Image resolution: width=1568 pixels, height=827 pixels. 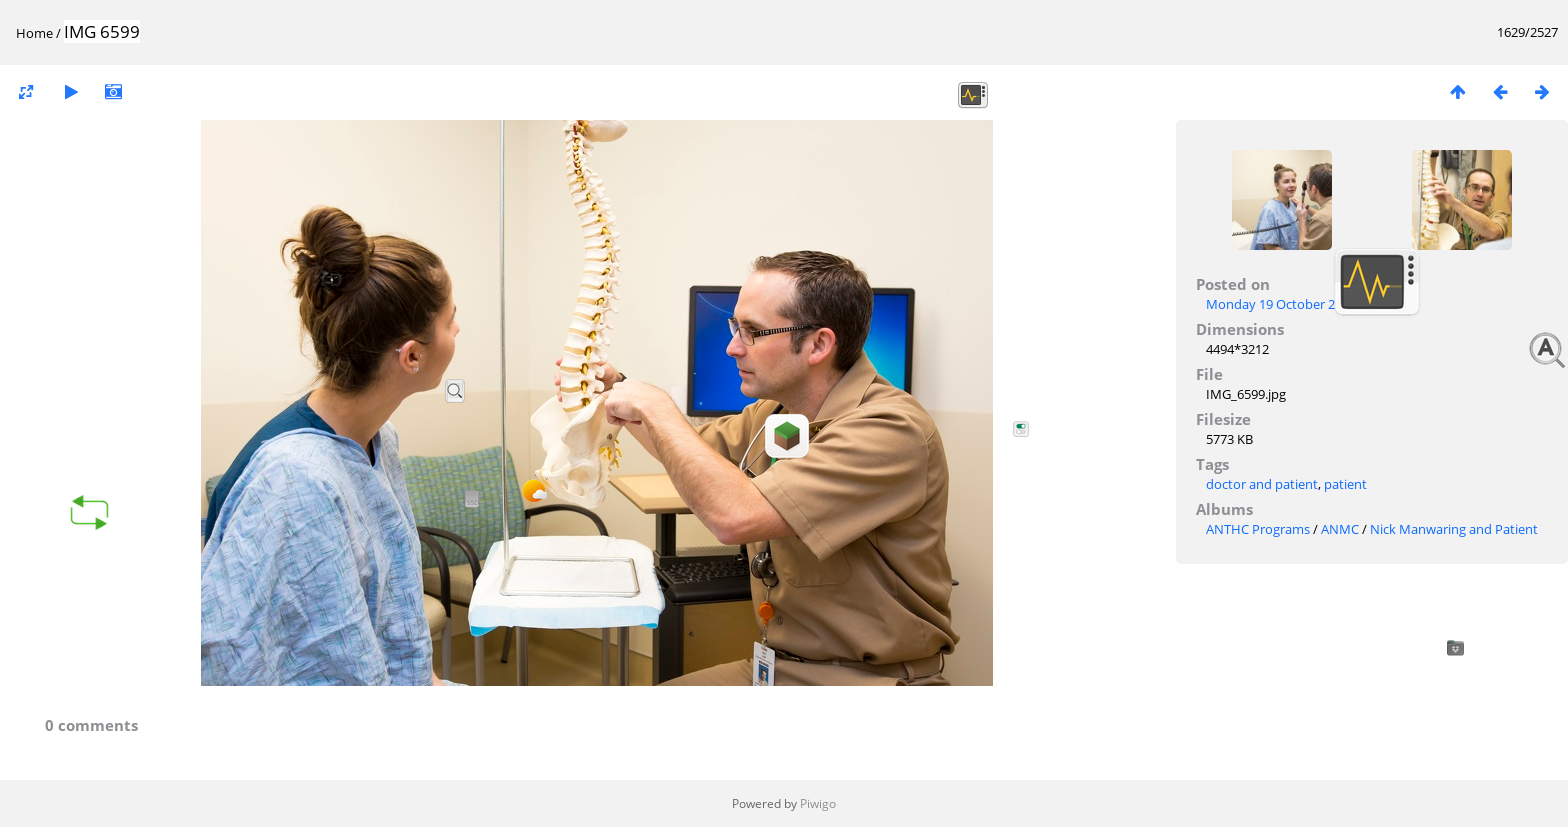 What do you see at coordinates (472, 499) in the screenshot?
I see `indicates a solid state drive in the system` at bounding box center [472, 499].